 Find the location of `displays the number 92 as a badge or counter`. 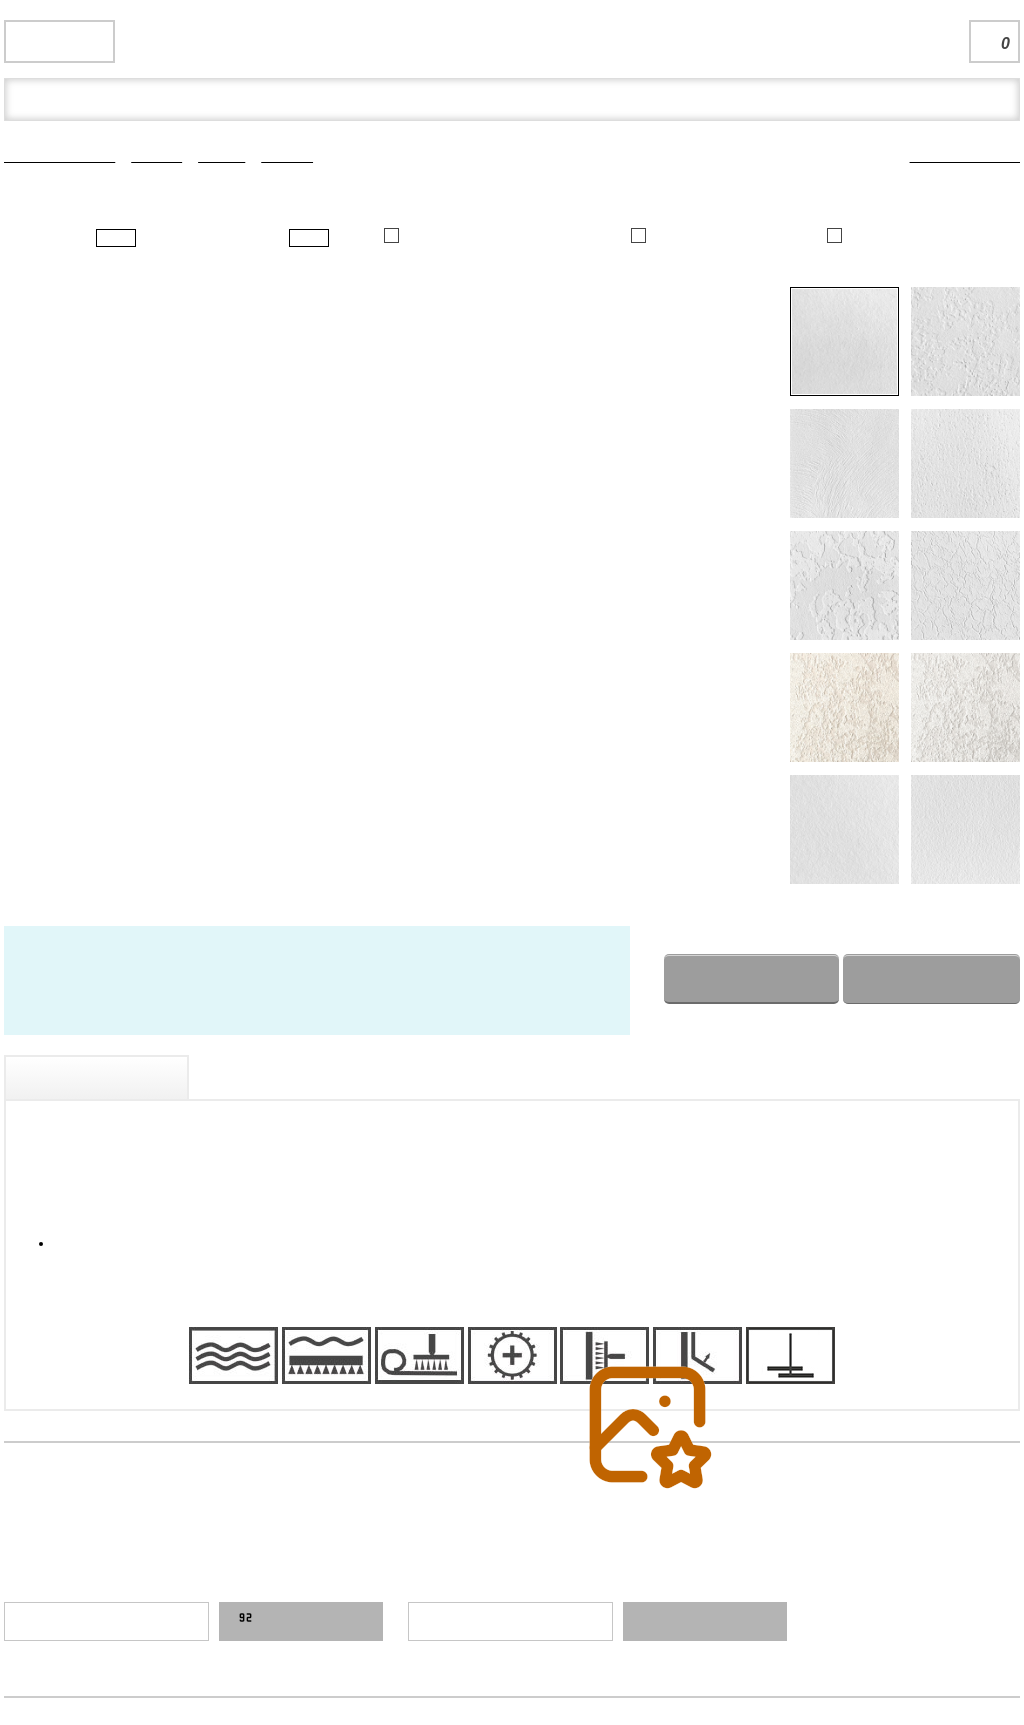

displays the number 92 as a badge or counter is located at coordinates (245, 1617).